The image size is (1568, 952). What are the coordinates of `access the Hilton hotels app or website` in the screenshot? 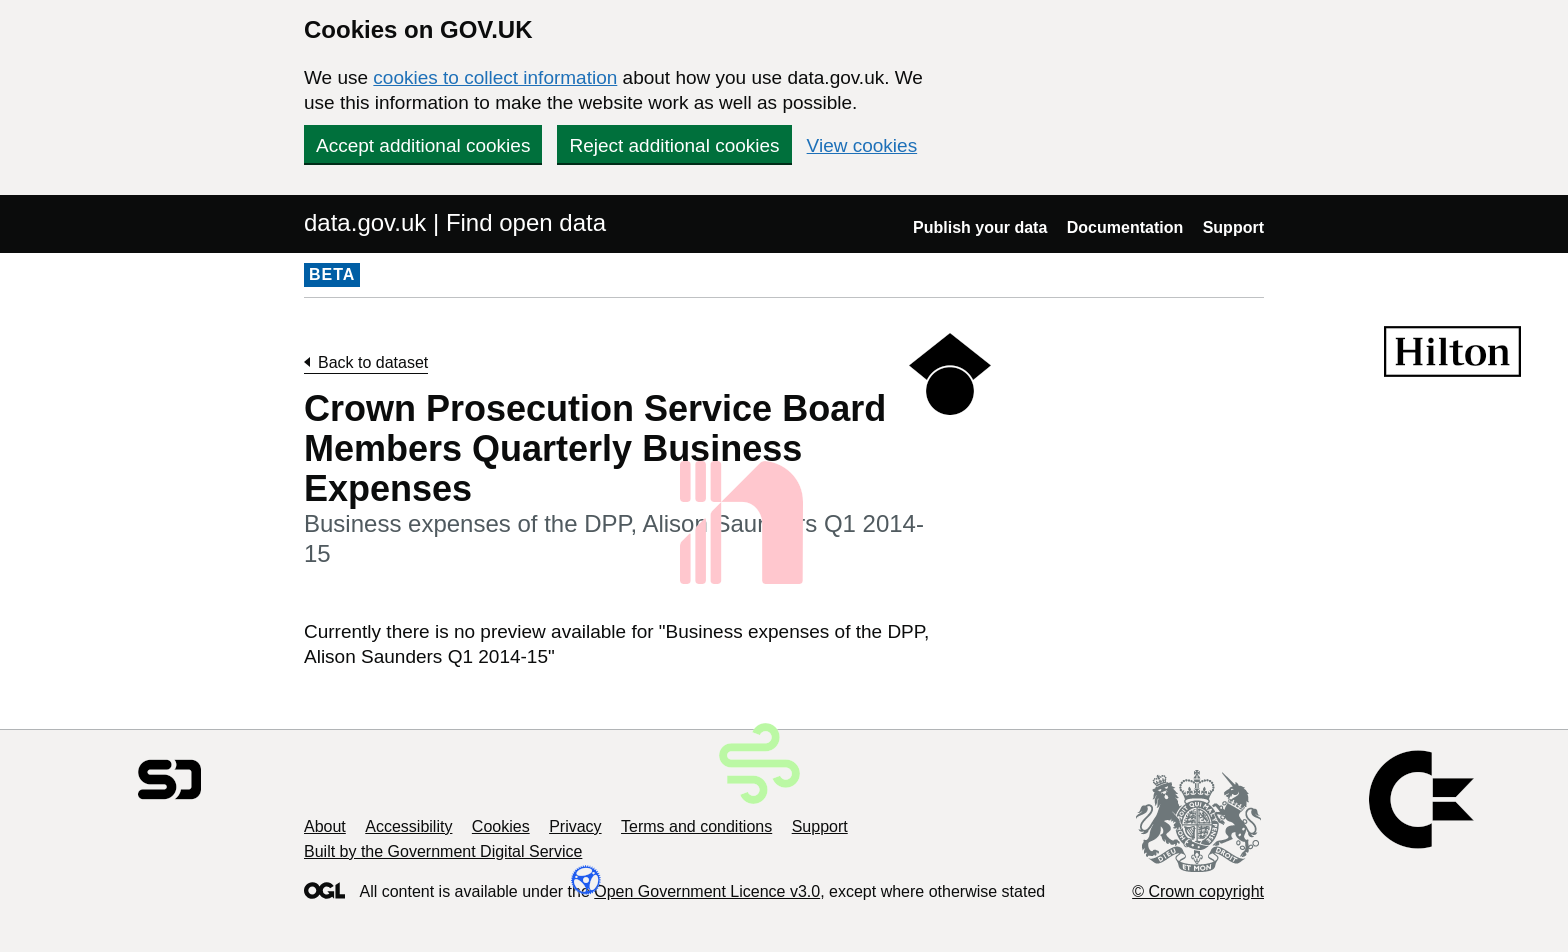 It's located at (1452, 351).